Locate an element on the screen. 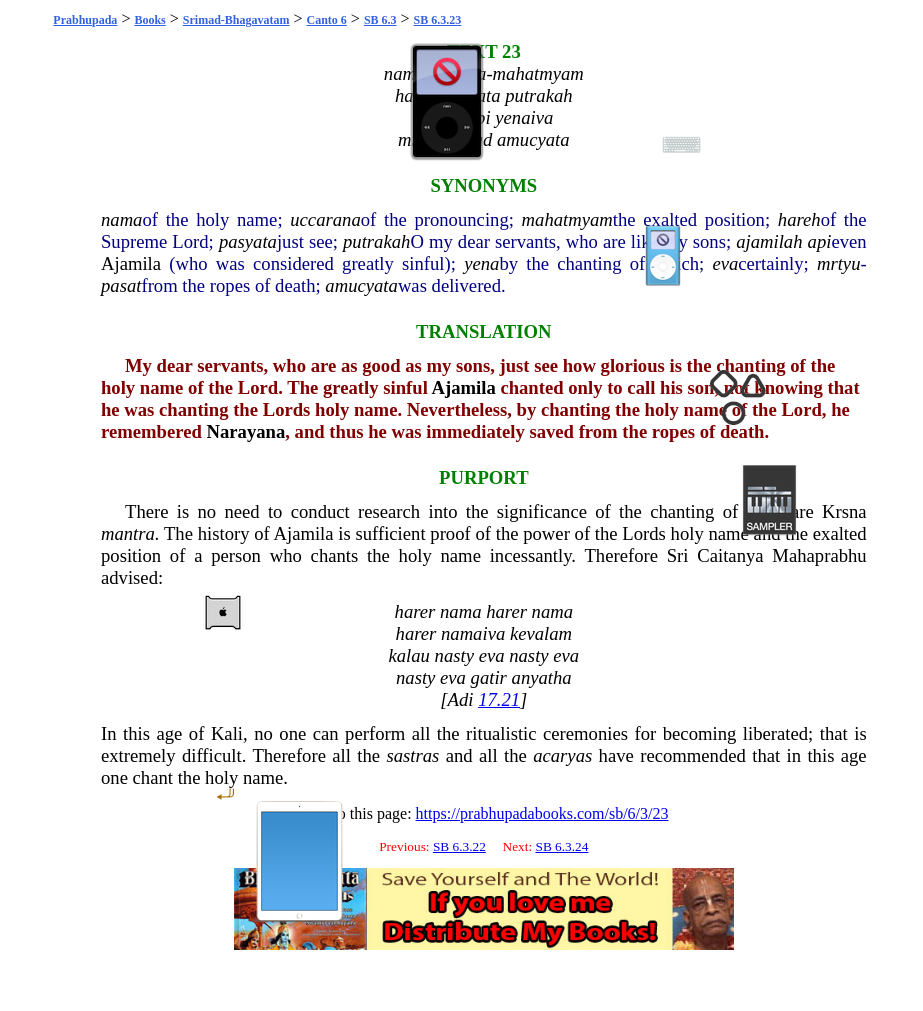 The height and width of the screenshot is (1011, 923). open the EXS24 sampler instrument in GarageBand is located at coordinates (769, 501).